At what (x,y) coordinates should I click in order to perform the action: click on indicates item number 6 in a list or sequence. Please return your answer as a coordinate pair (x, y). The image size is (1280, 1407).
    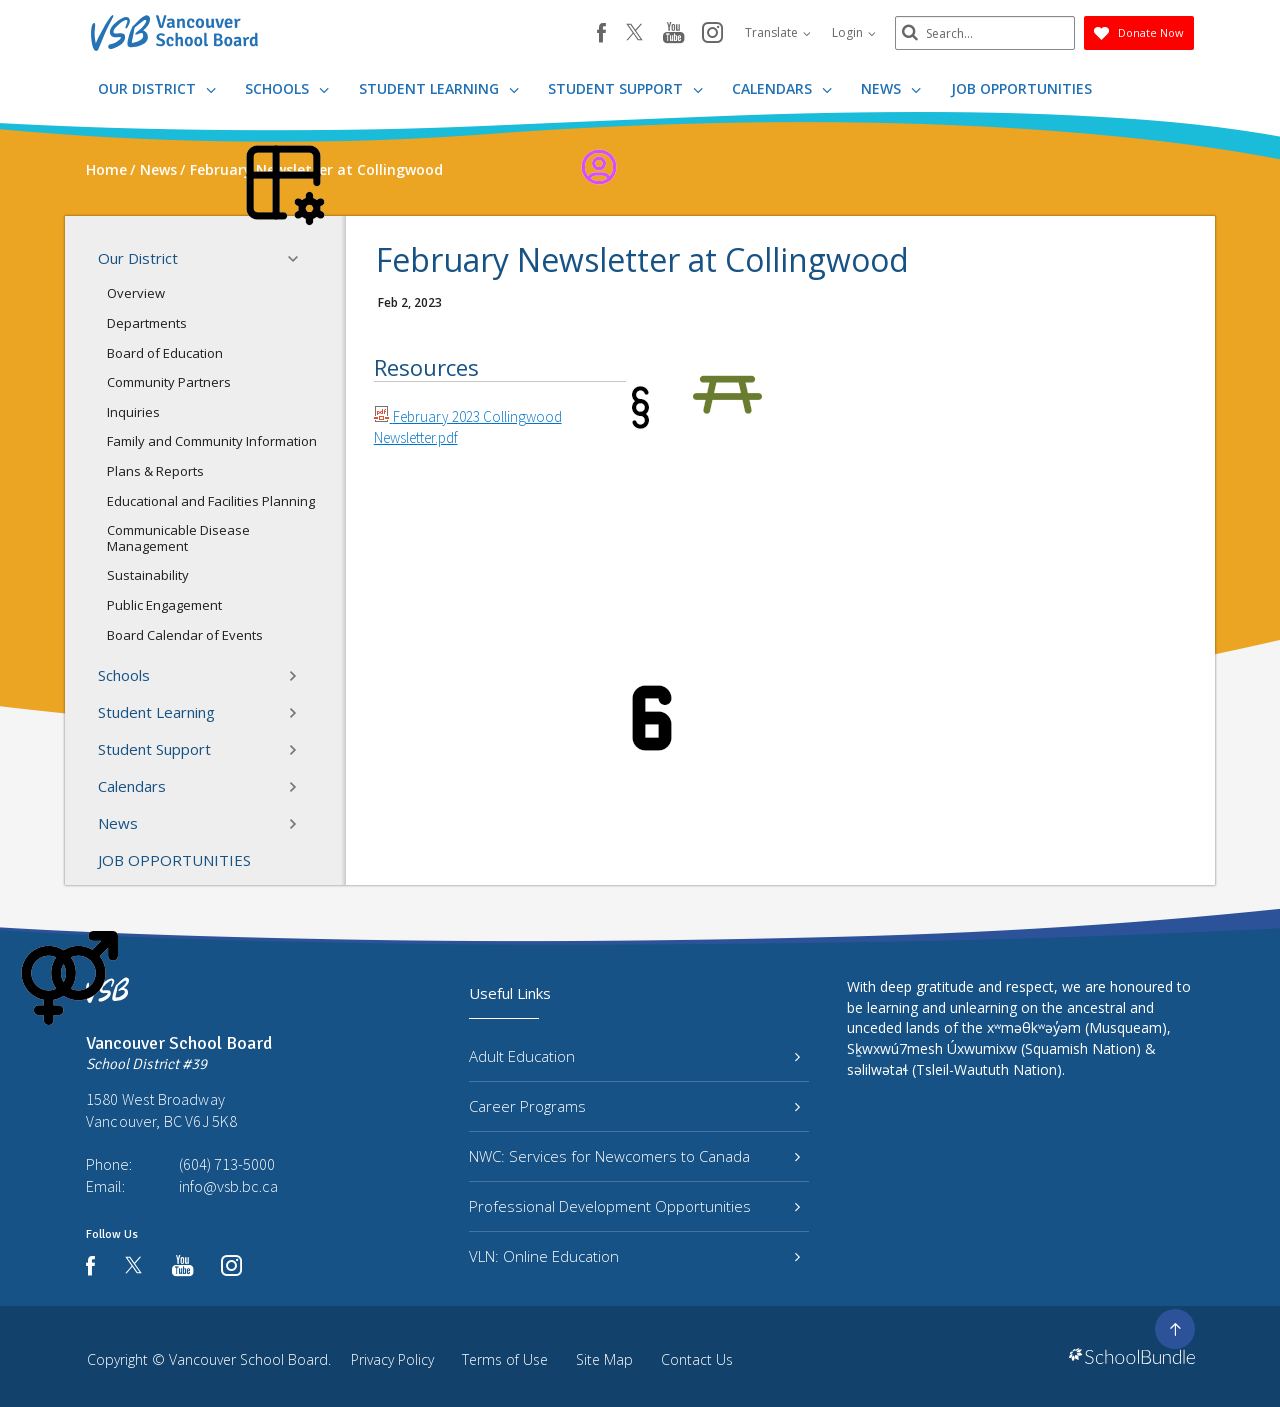
    Looking at the image, I should click on (652, 718).